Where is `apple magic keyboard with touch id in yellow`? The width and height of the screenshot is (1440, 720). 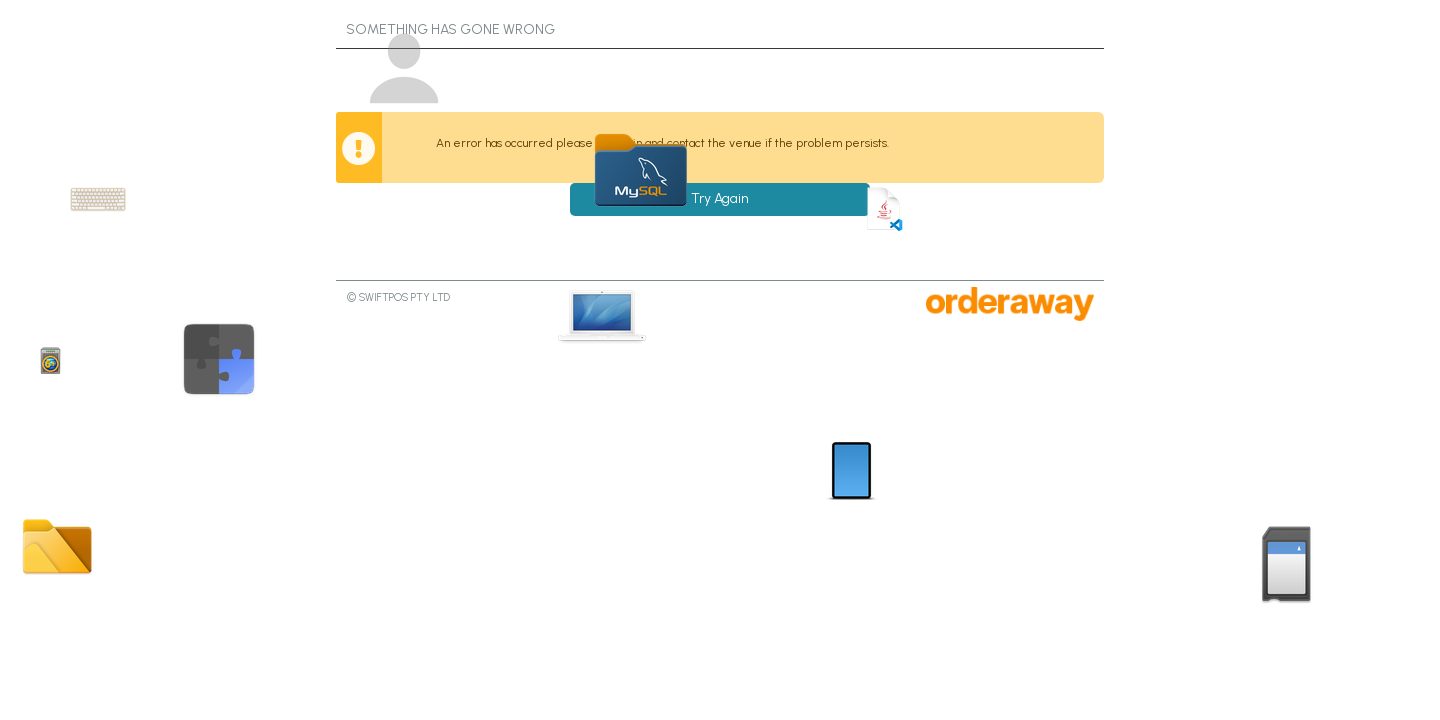
apple magic keyboard with touch id in yellow is located at coordinates (98, 199).